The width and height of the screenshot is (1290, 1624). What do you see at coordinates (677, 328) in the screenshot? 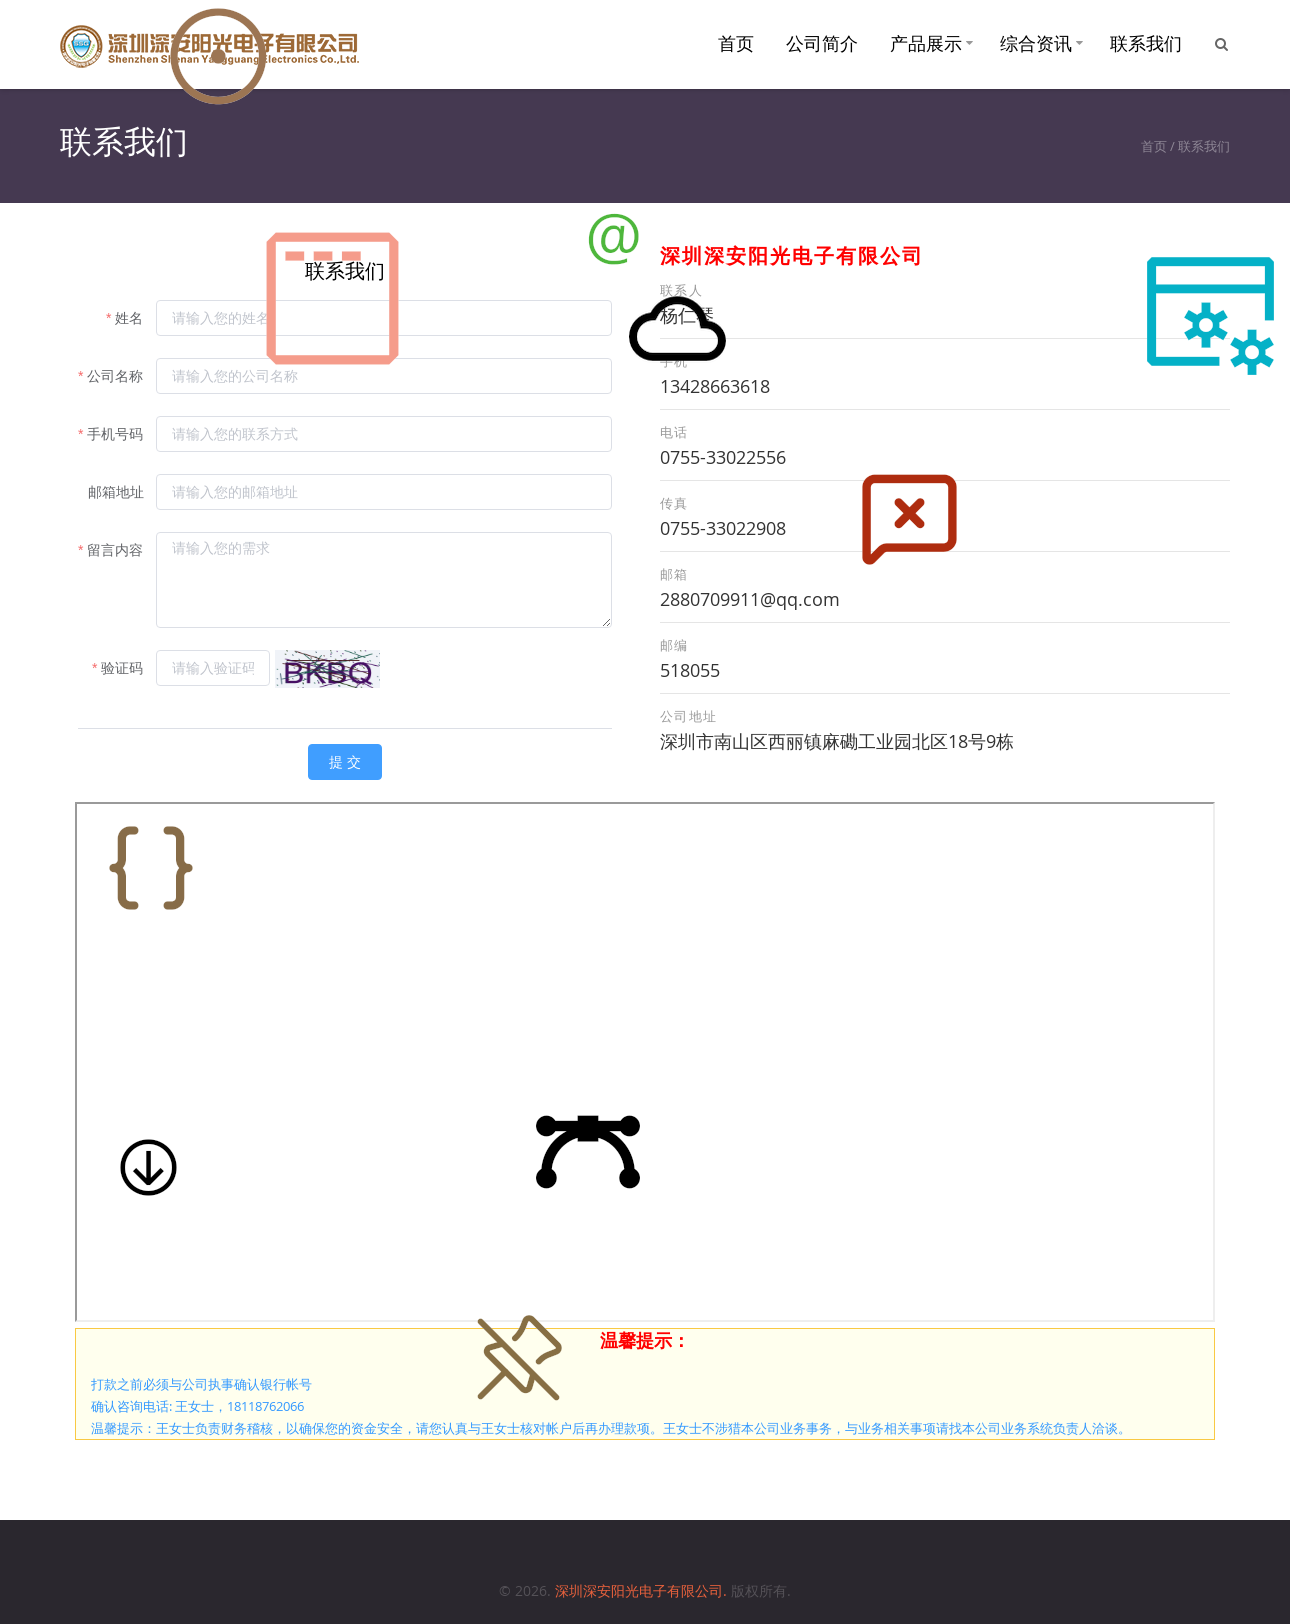
I see `view current weather conditions` at bounding box center [677, 328].